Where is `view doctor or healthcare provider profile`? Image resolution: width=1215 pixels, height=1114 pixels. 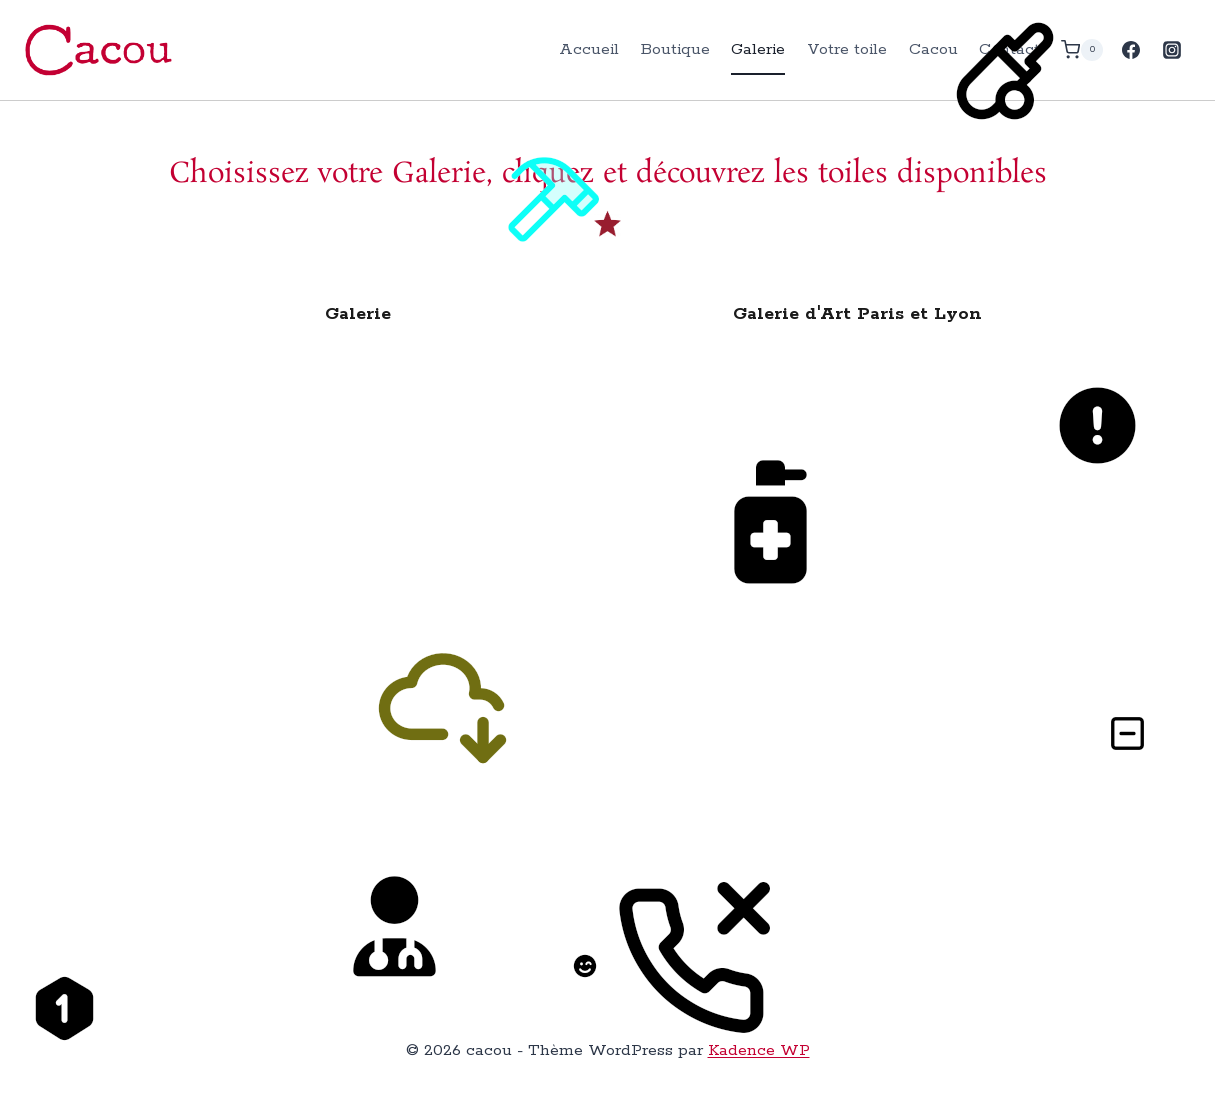
view doctor or healthcare provider profile is located at coordinates (394, 925).